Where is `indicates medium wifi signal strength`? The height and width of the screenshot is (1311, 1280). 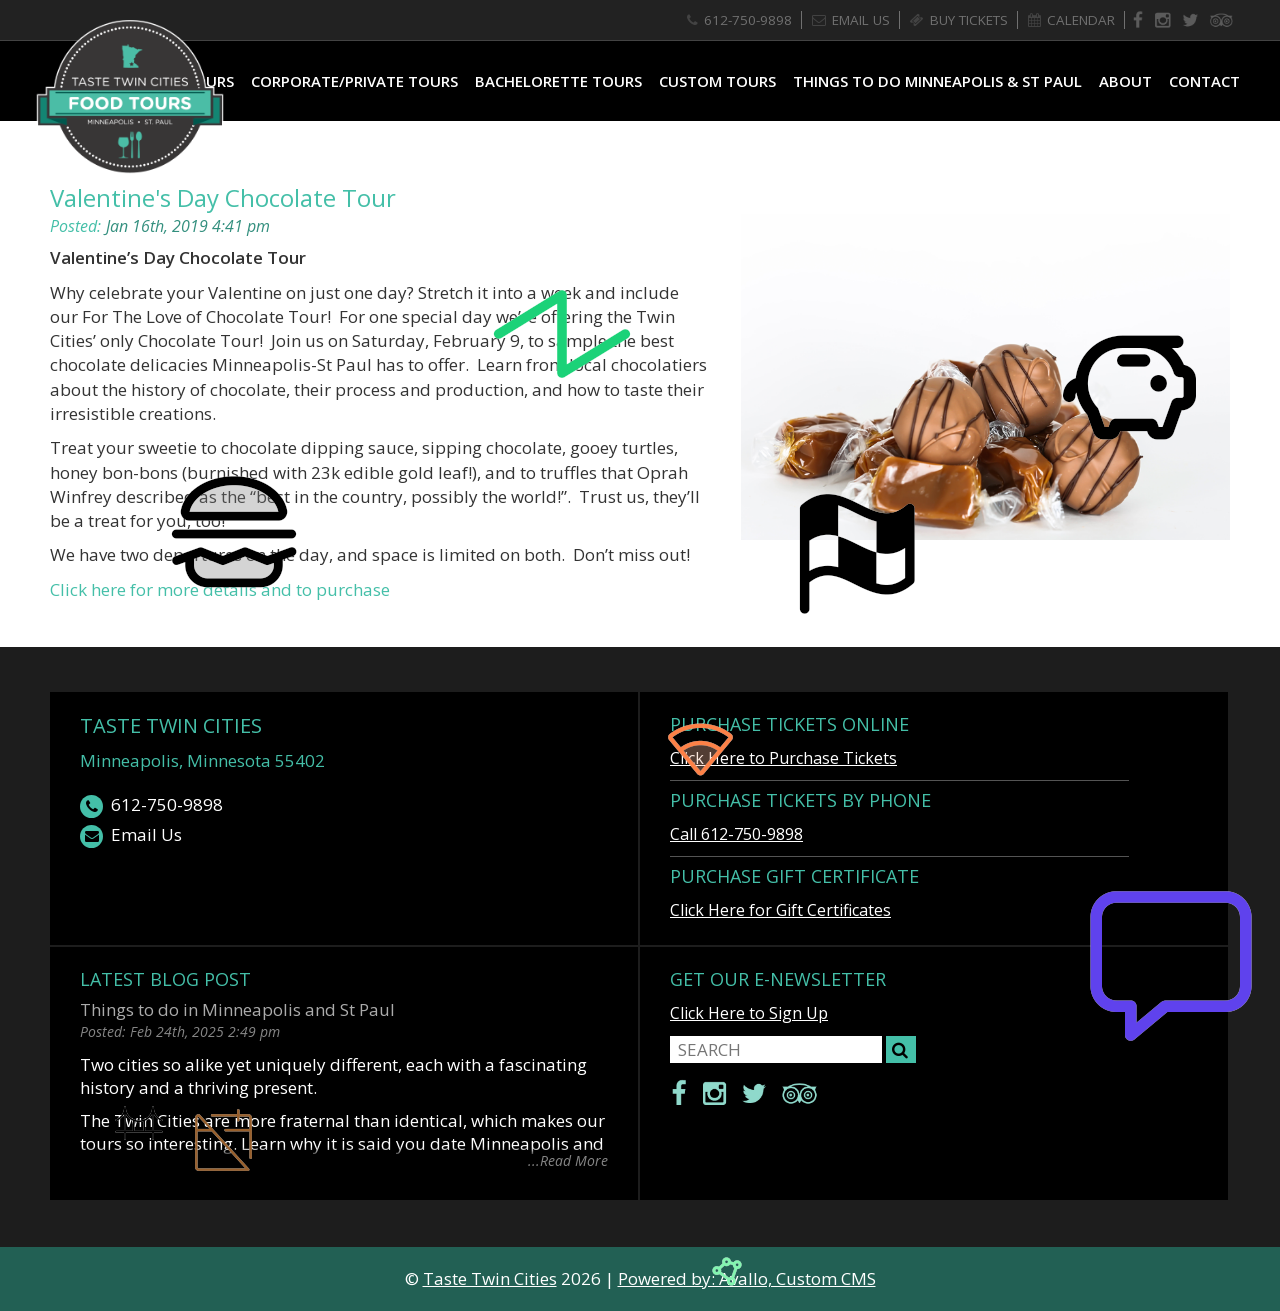 indicates medium wifi signal strength is located at coordinates (700, 749).